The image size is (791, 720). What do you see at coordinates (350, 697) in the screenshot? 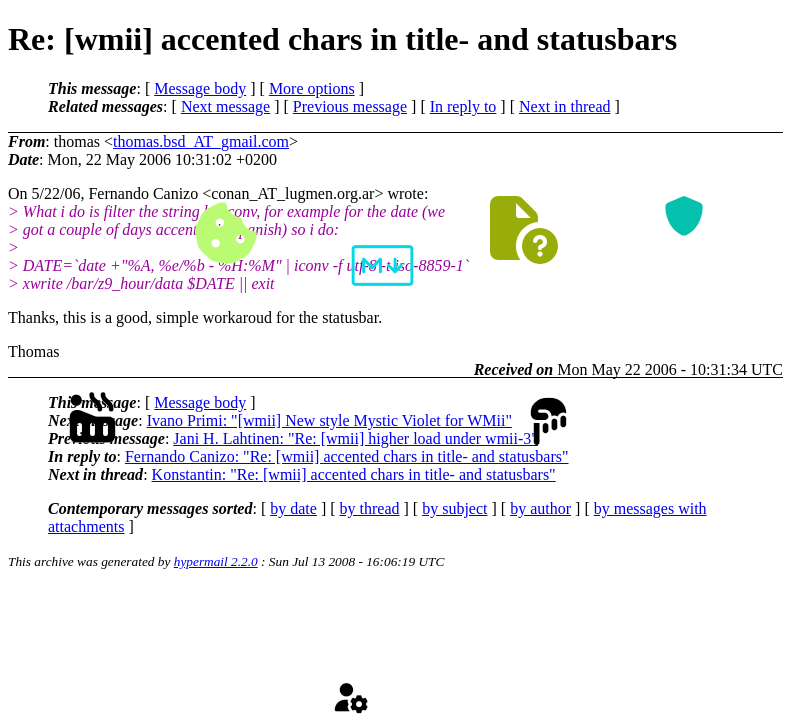
I see `access user settings or preferences` at bounding box center [350, 697].